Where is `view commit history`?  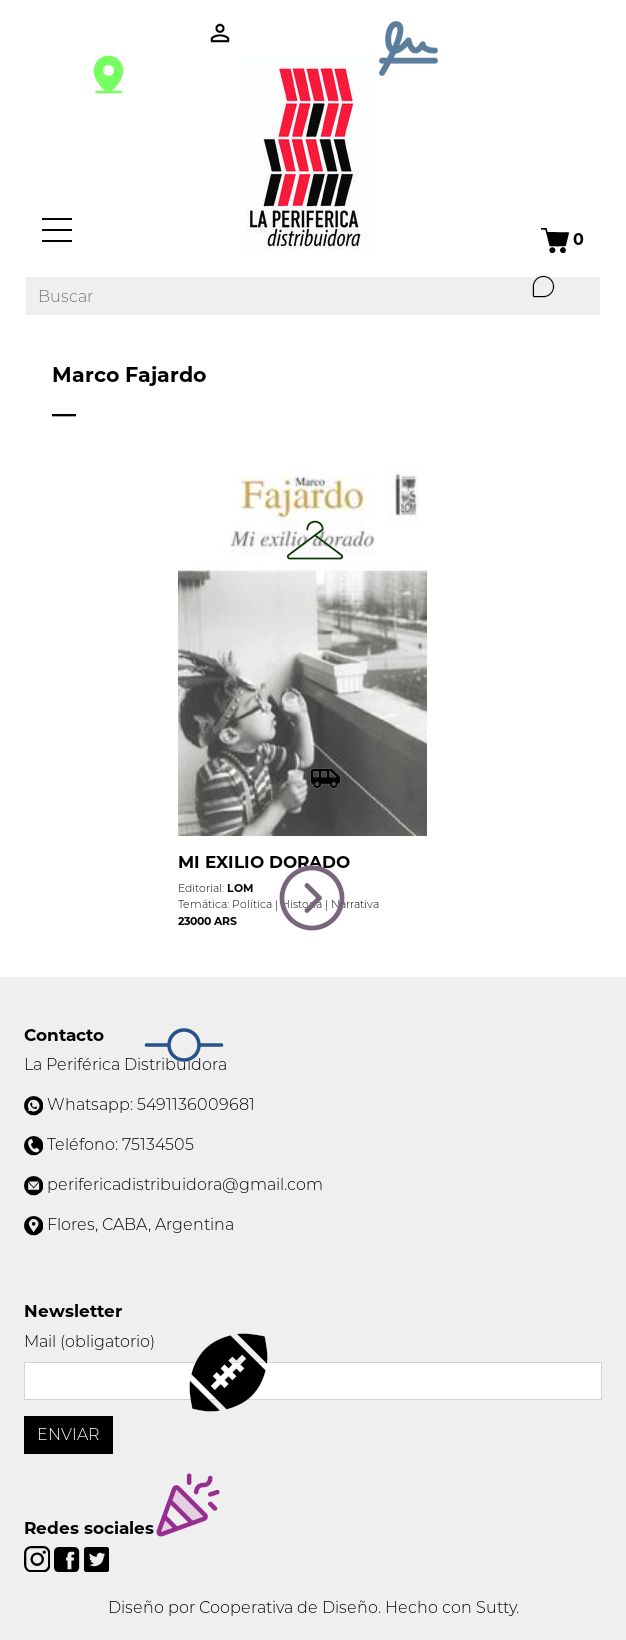 view commit history is located at coordinates (184, 1045).